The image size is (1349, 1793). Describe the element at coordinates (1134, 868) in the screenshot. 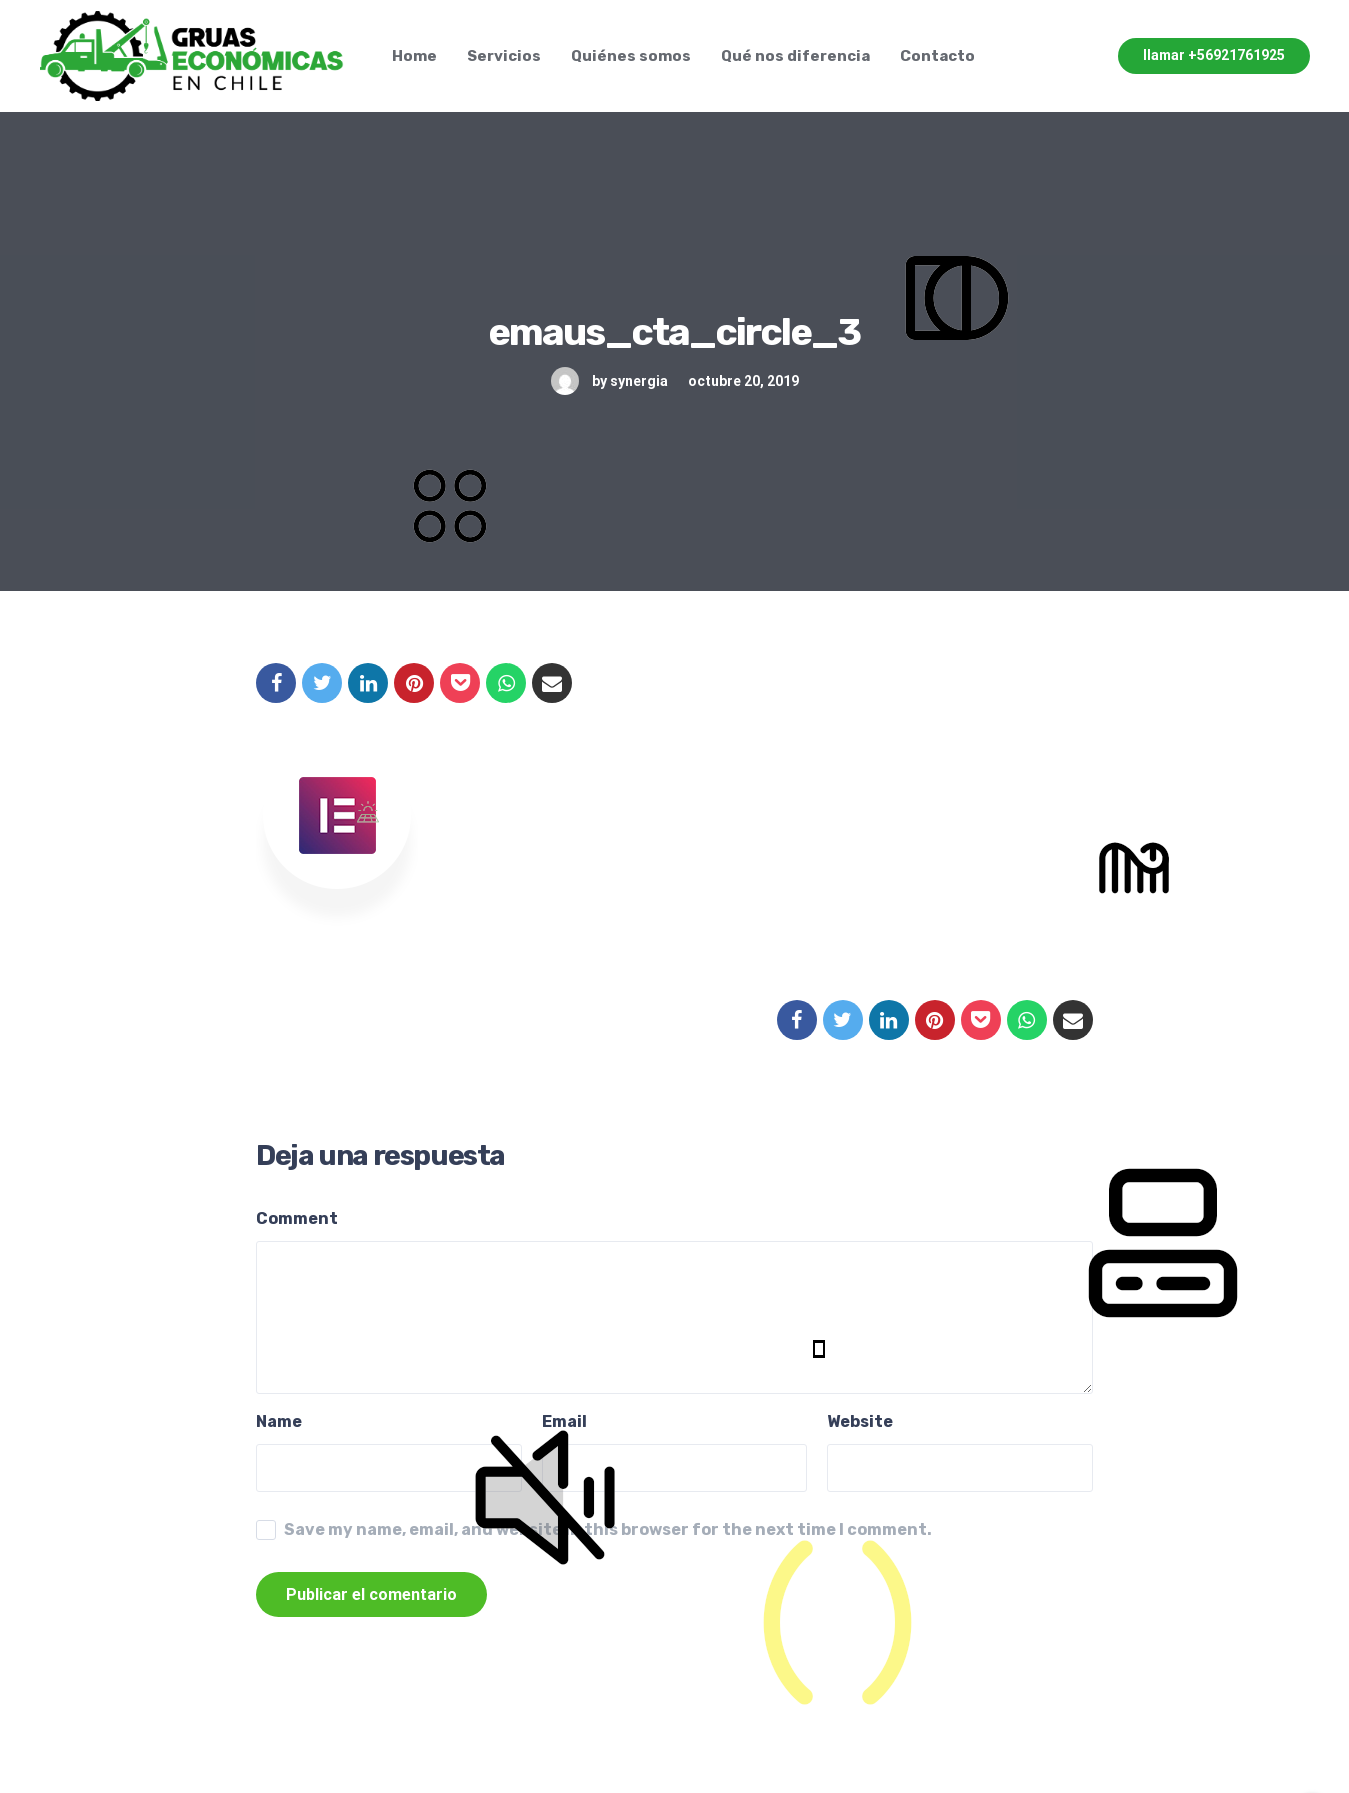

I see `access amusement park or theme park information` at that location.